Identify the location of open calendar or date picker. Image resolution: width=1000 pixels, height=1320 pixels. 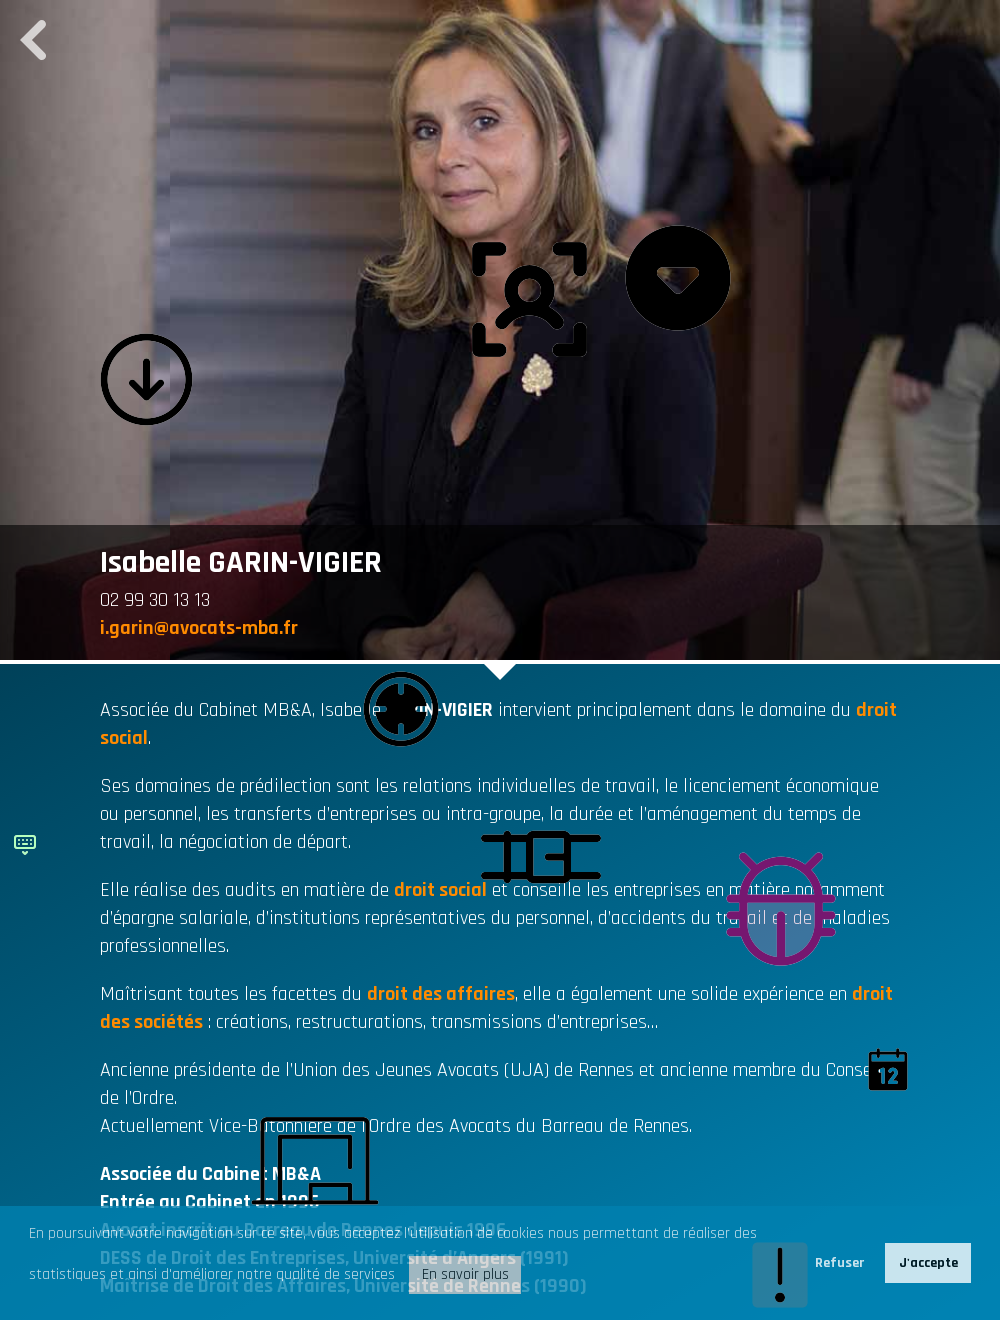
(888, 1071).